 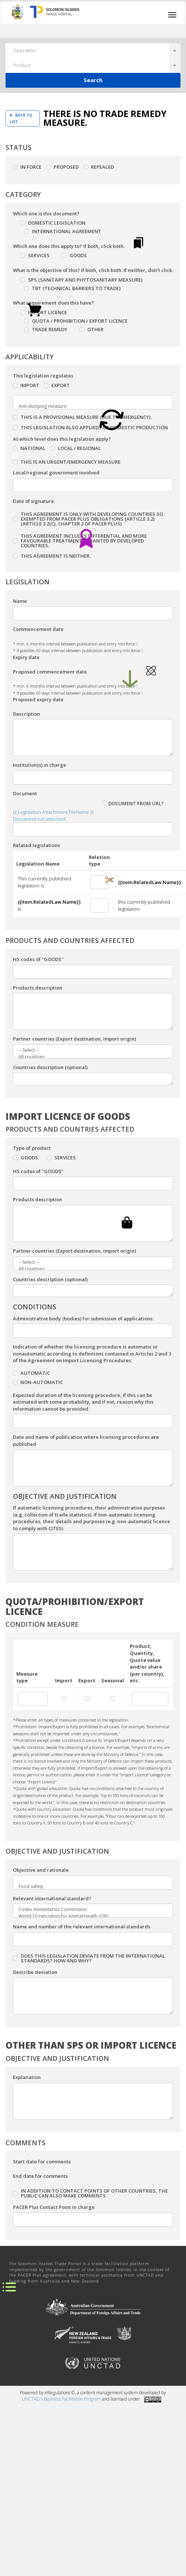 What do you see at coordinates (151, 671) in the screenshot?
I see `access science or chemistry features` at bounding box center [151, 671].